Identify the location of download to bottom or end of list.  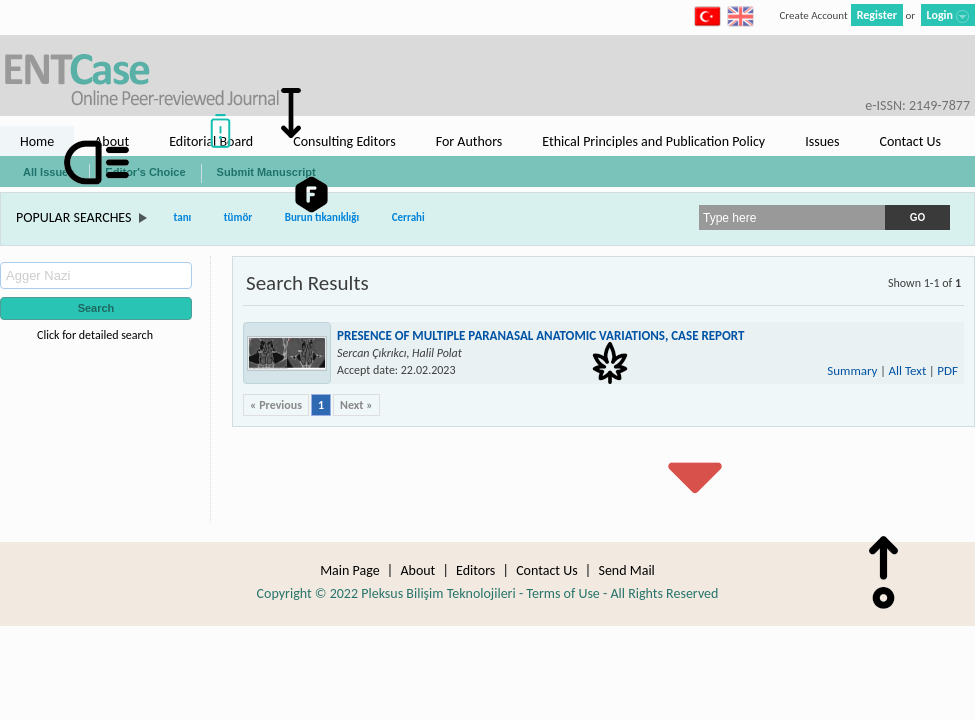
(291, 113).